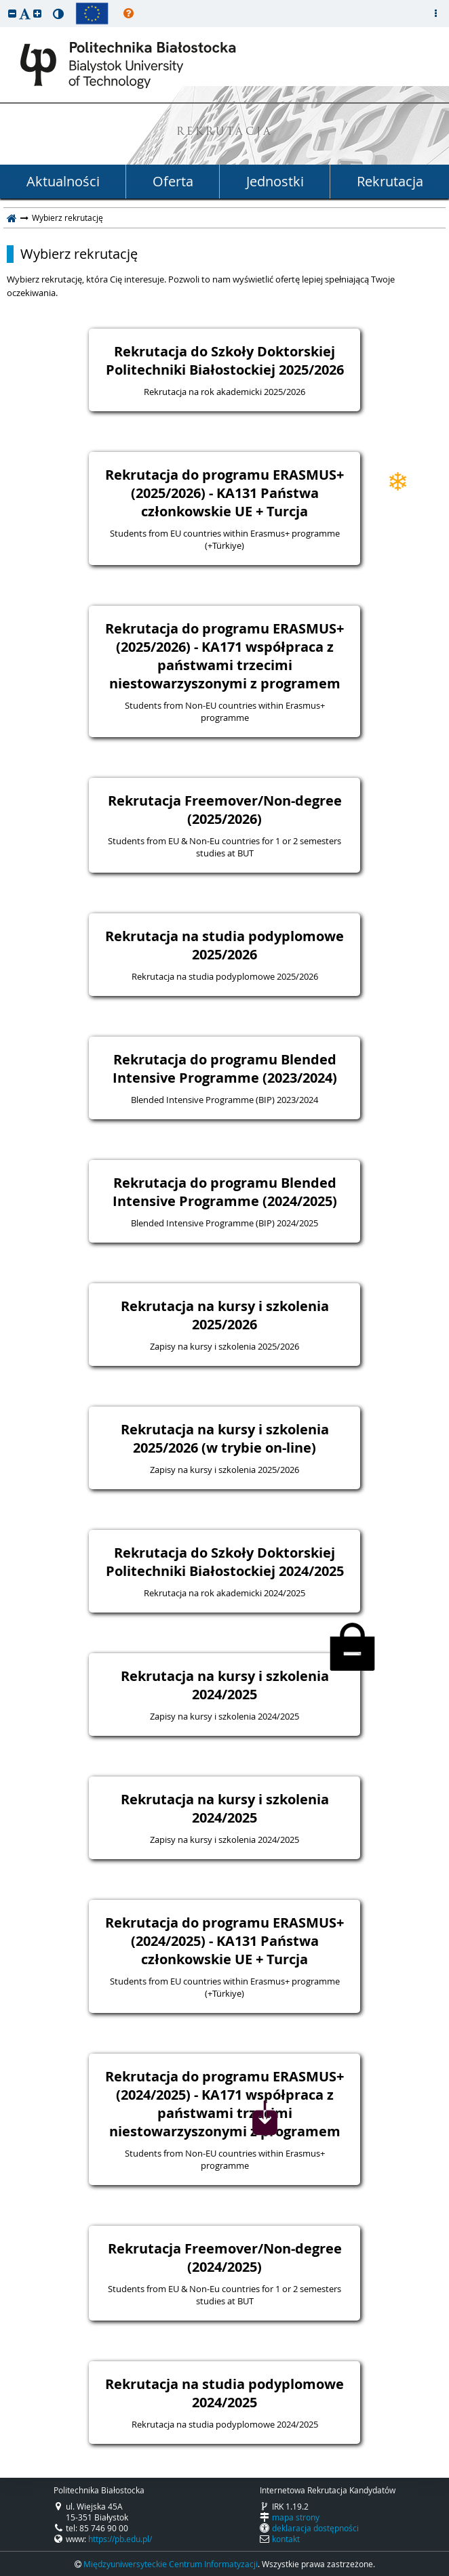  What do you see at coordinates (265, 2117) in the screenshot?
I see `download file to device` at bounding box center [265, 2117].